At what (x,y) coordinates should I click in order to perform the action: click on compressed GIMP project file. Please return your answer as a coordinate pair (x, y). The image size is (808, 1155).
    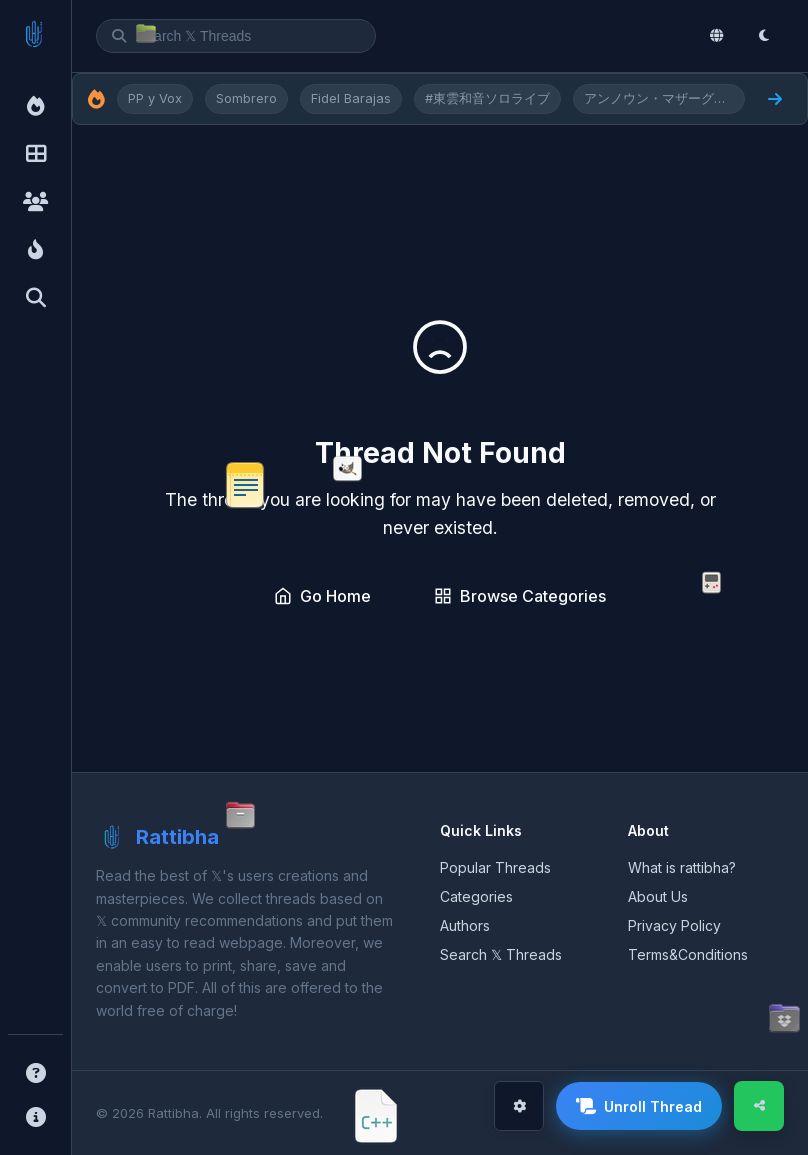
    Looking at the image, I should click on (347, 467).